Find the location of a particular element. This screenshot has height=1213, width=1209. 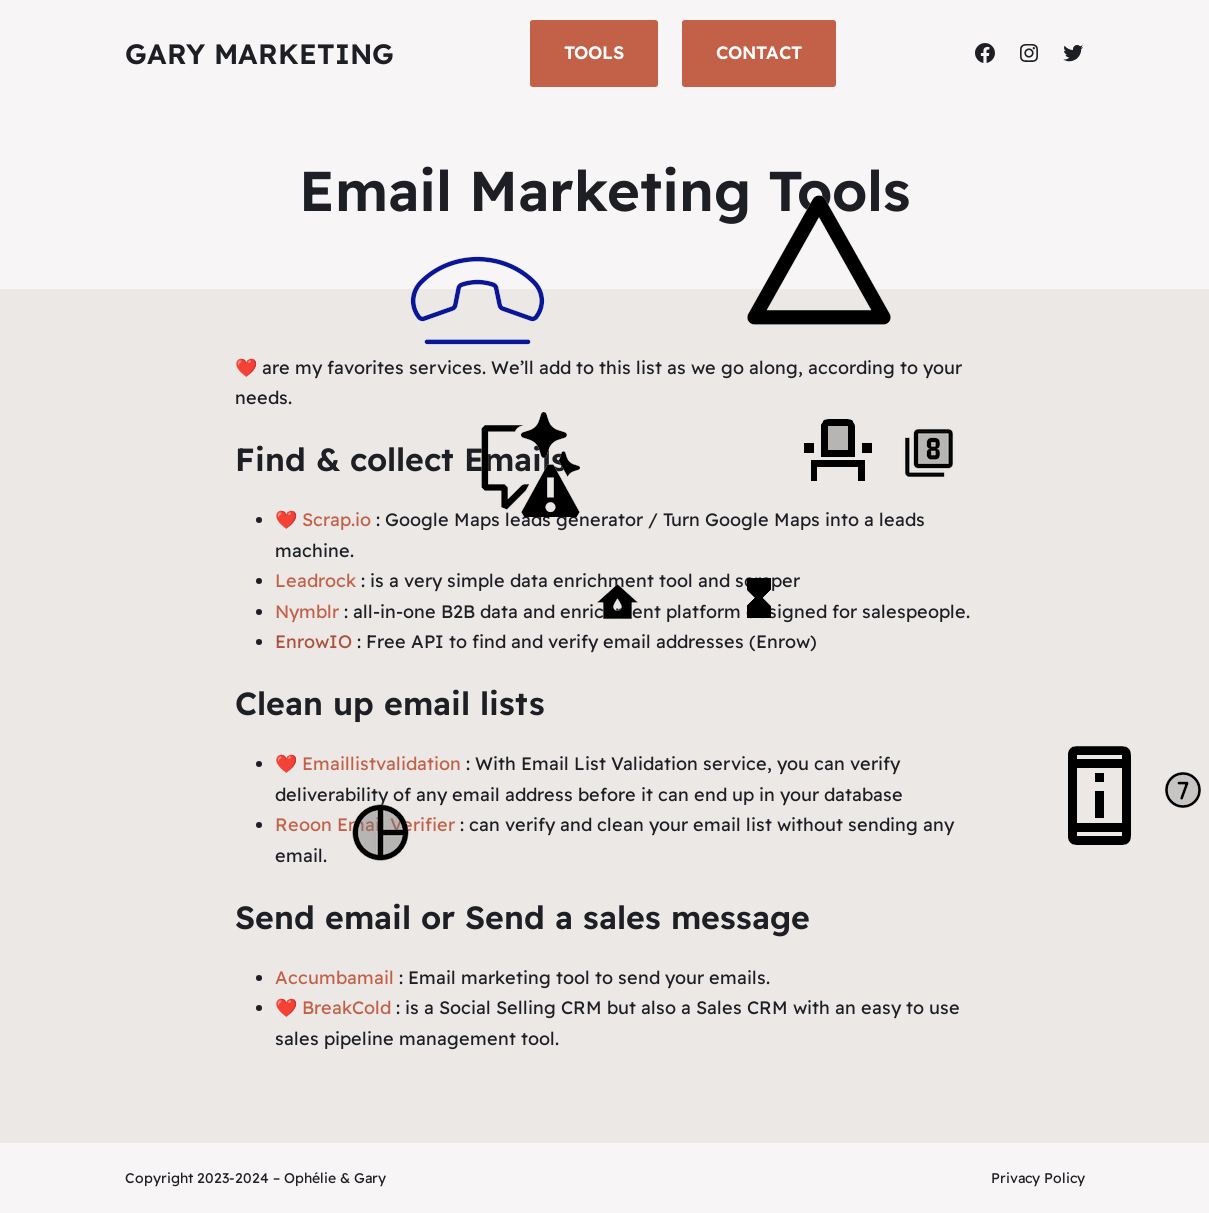

view photo filter number 8 is located at coordinates (929, 453).